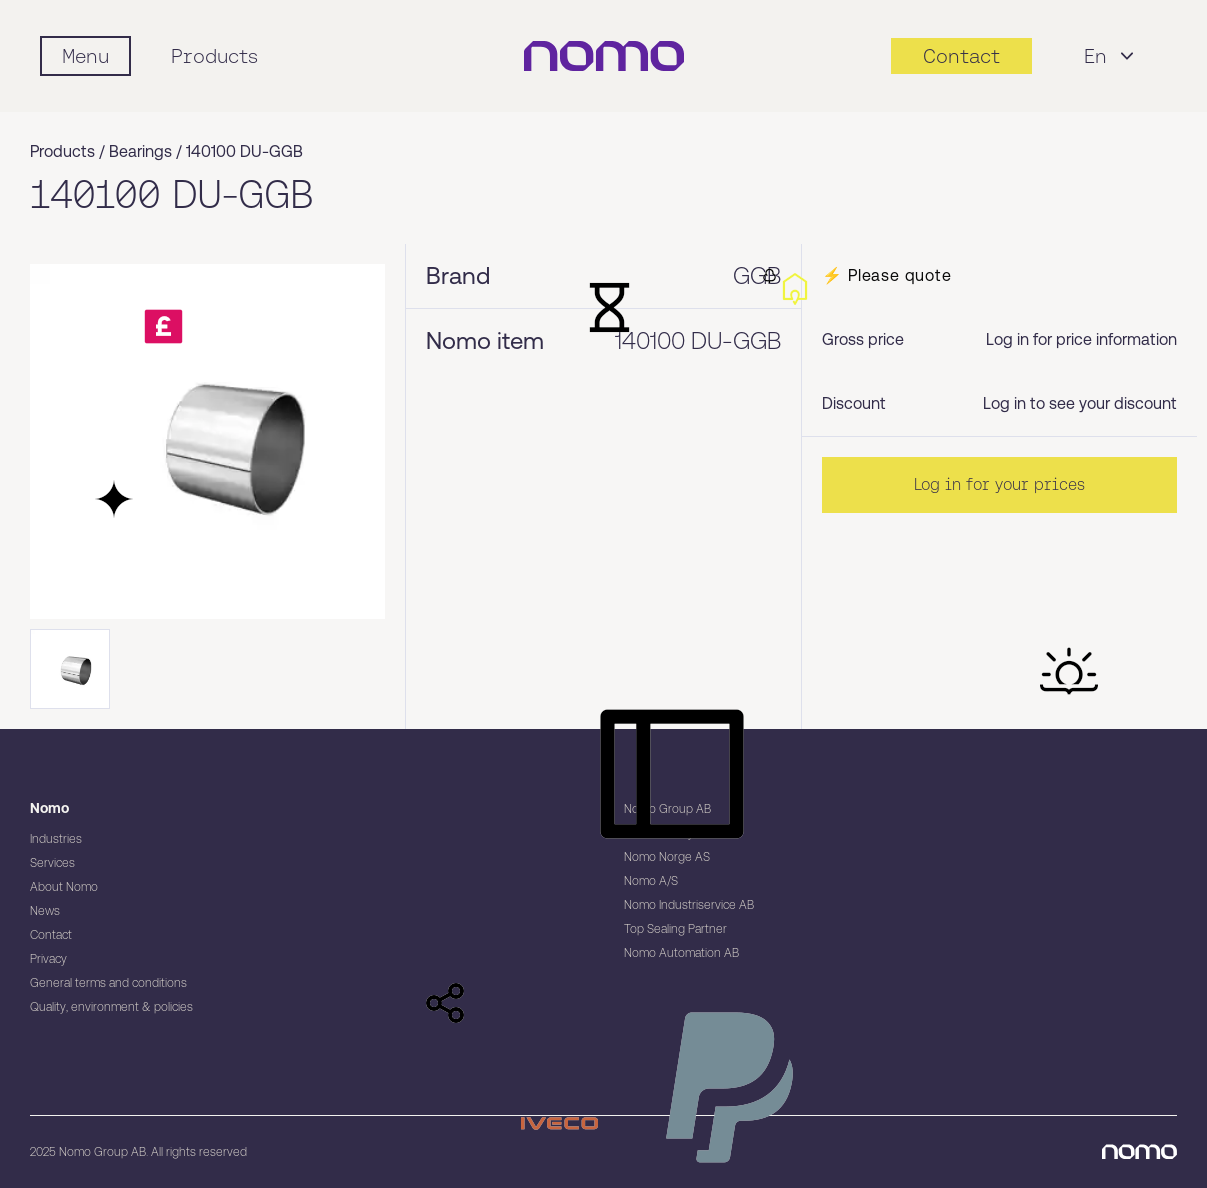 The height and width of the screenshot is (1188, 1207). Describe the element at coordinates (672, 774) in the screenshot. I see `switch to left sidebar layout` at that location.